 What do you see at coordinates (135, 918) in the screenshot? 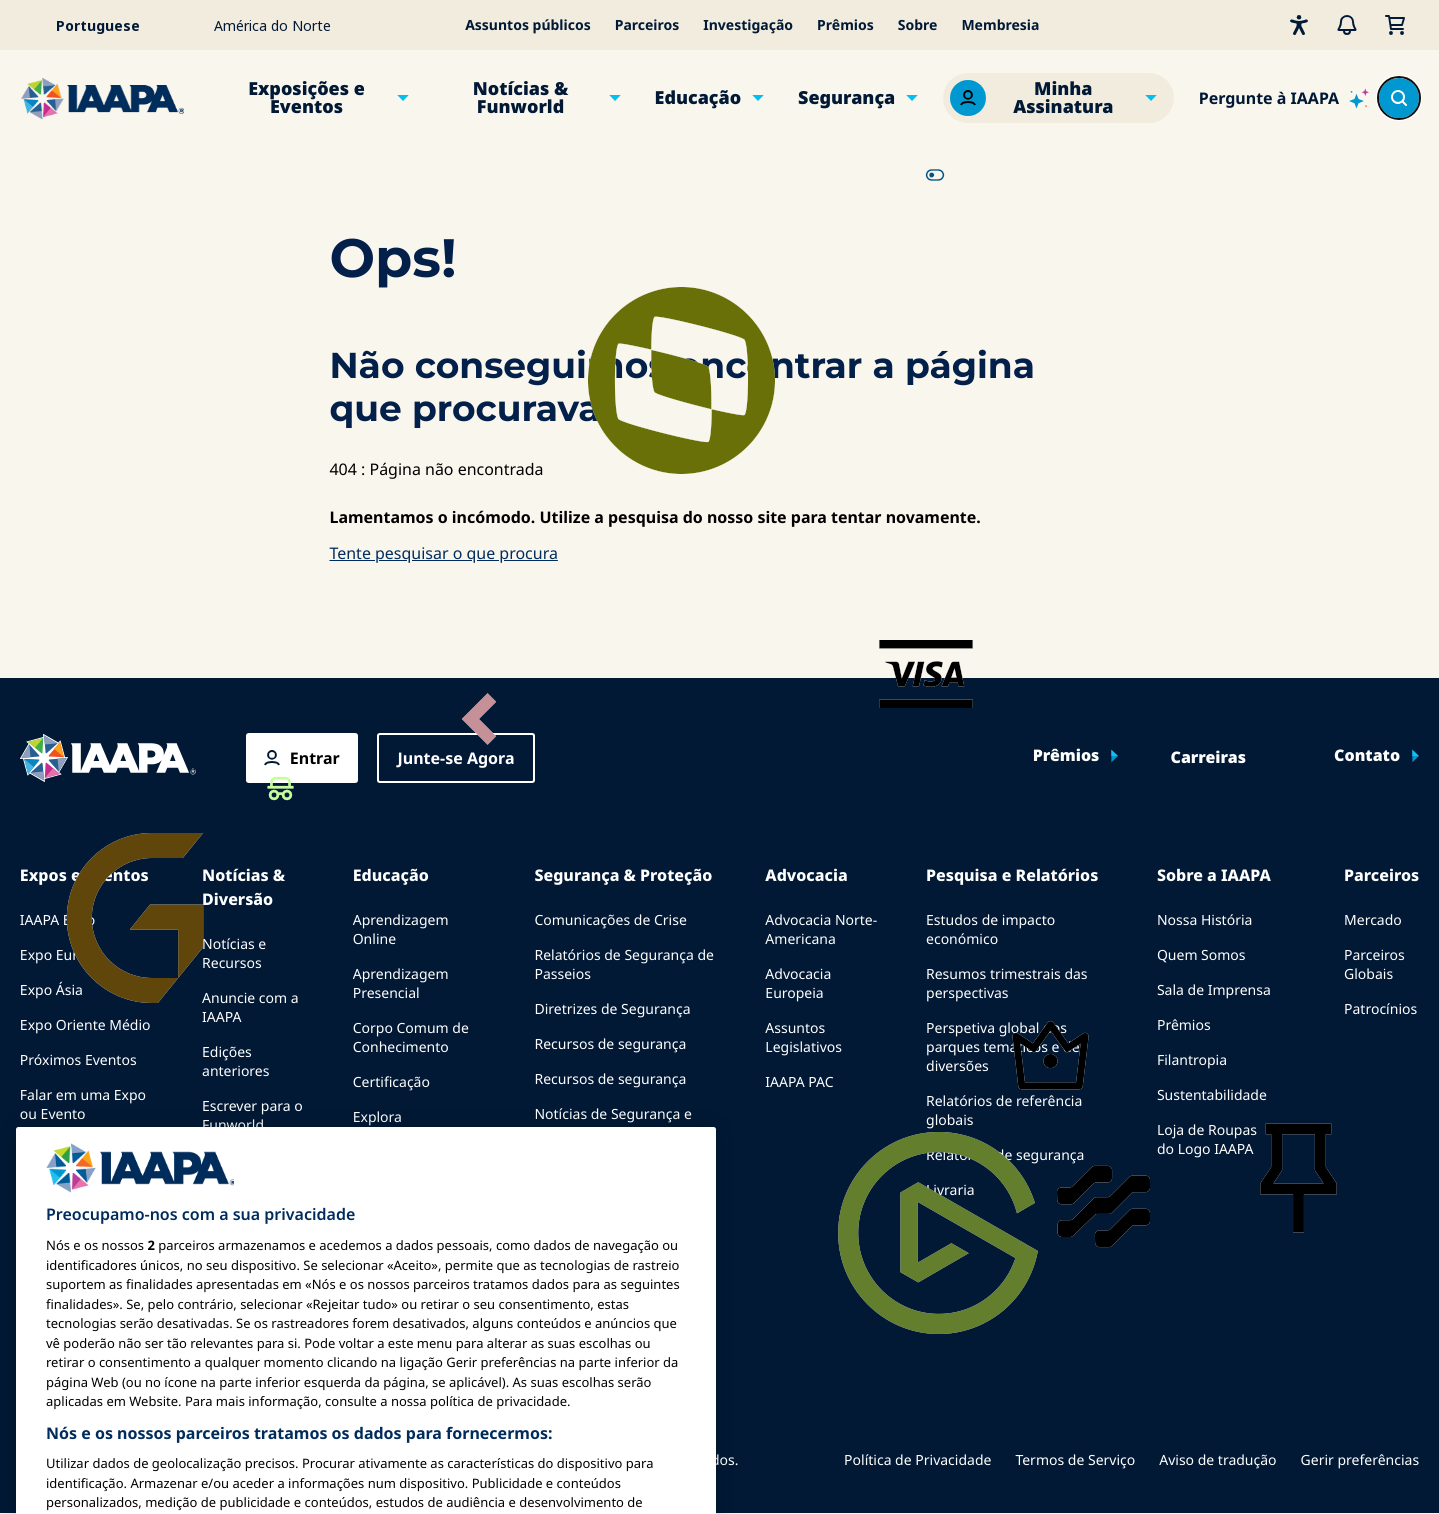
I see `visit the Great Learning website or platform` at bounding box center [135, 918].